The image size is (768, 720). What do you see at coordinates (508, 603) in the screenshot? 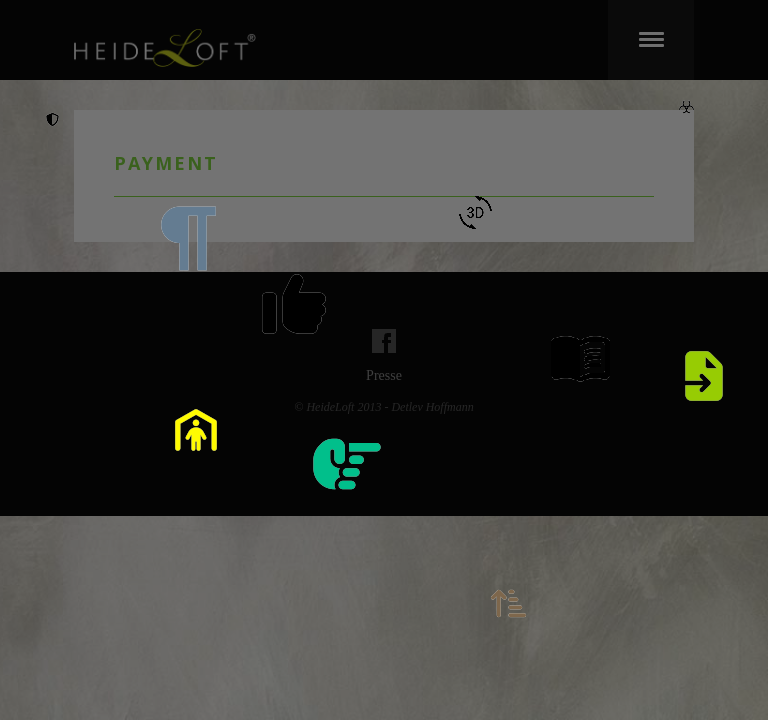
I see `sort items from smallest to largest` at bounding box center [508, 603].